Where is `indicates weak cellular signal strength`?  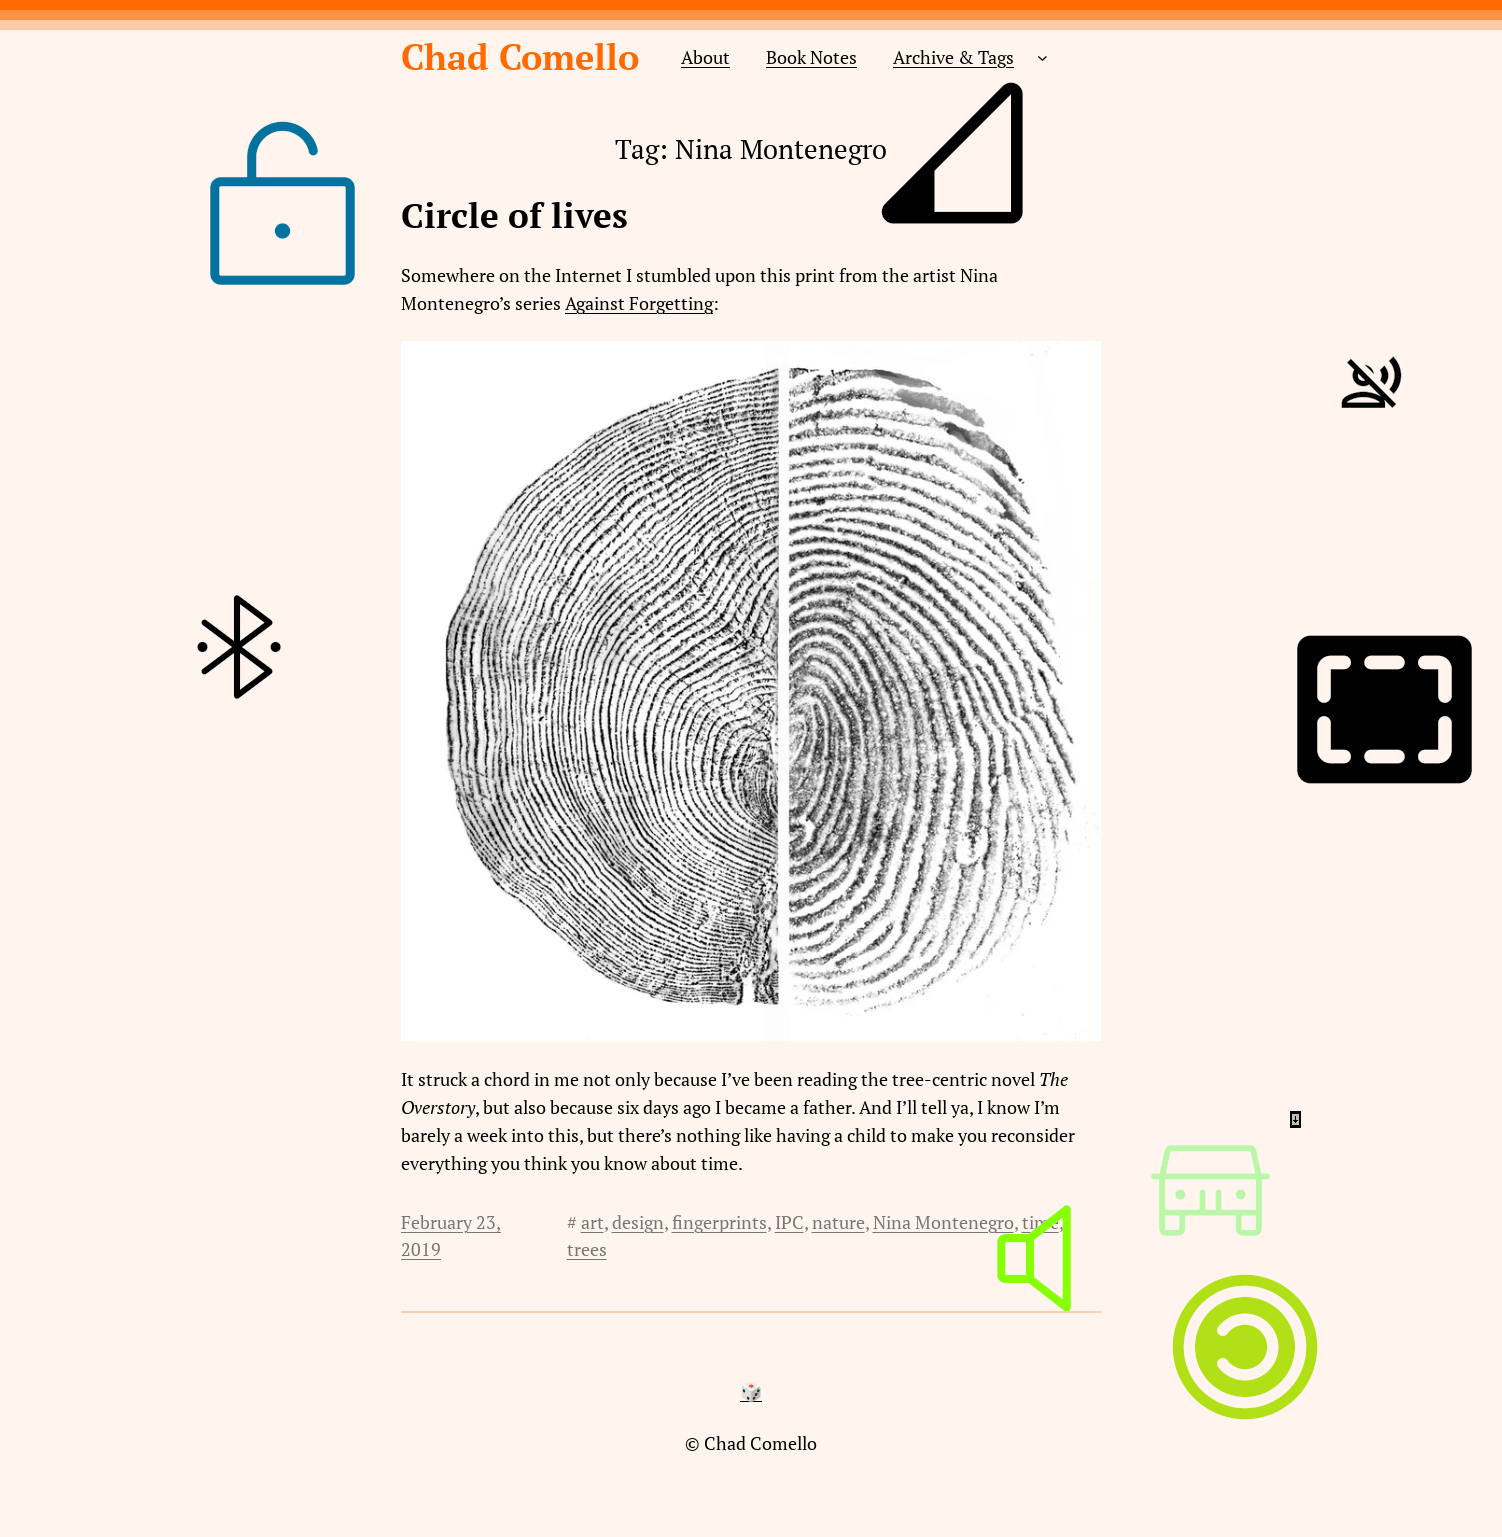 indicates weak cellular signal strength is located at coordinates (964, 159).